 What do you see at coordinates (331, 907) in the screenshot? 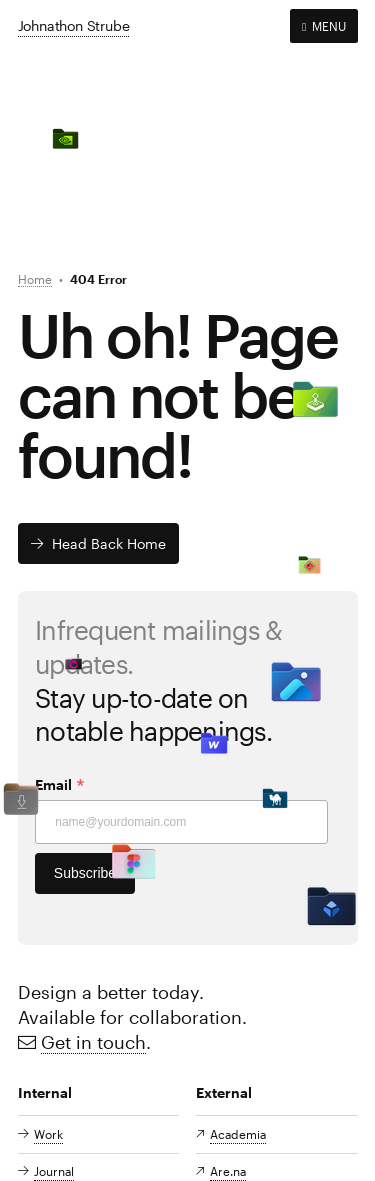
I see `open blockchain-related files and documents` at bounding box center [331, 907].